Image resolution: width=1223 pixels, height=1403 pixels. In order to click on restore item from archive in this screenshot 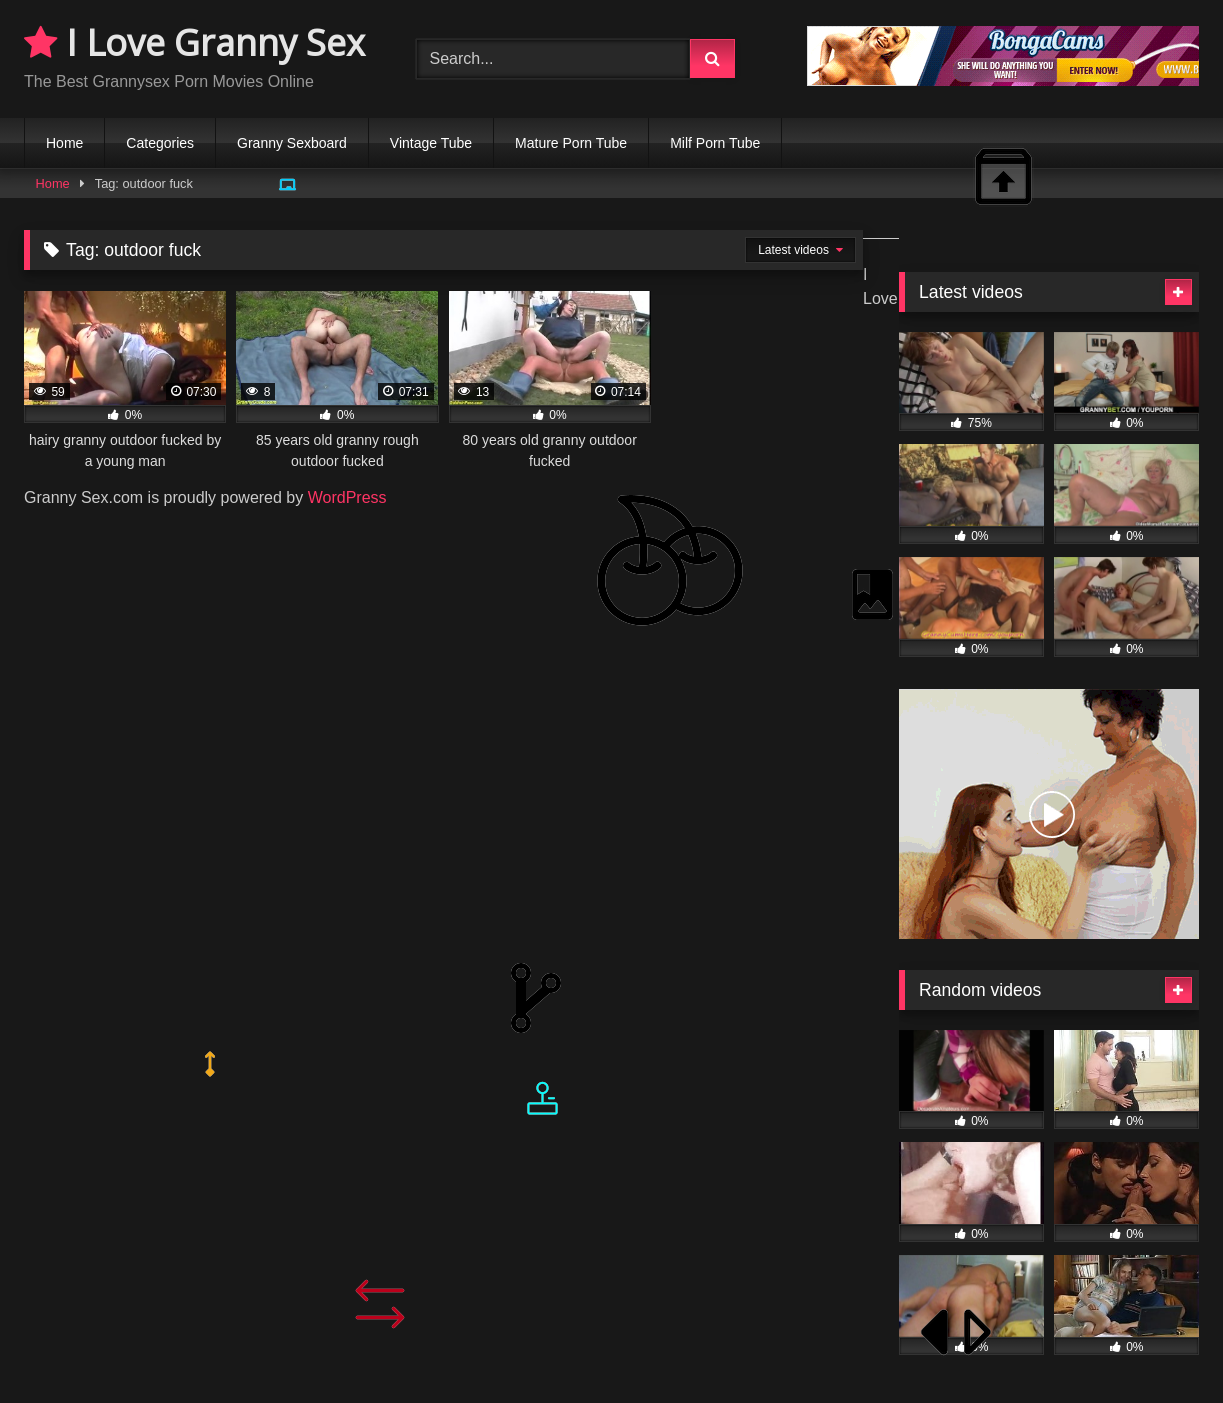, I will do `click(1003, 176)`.